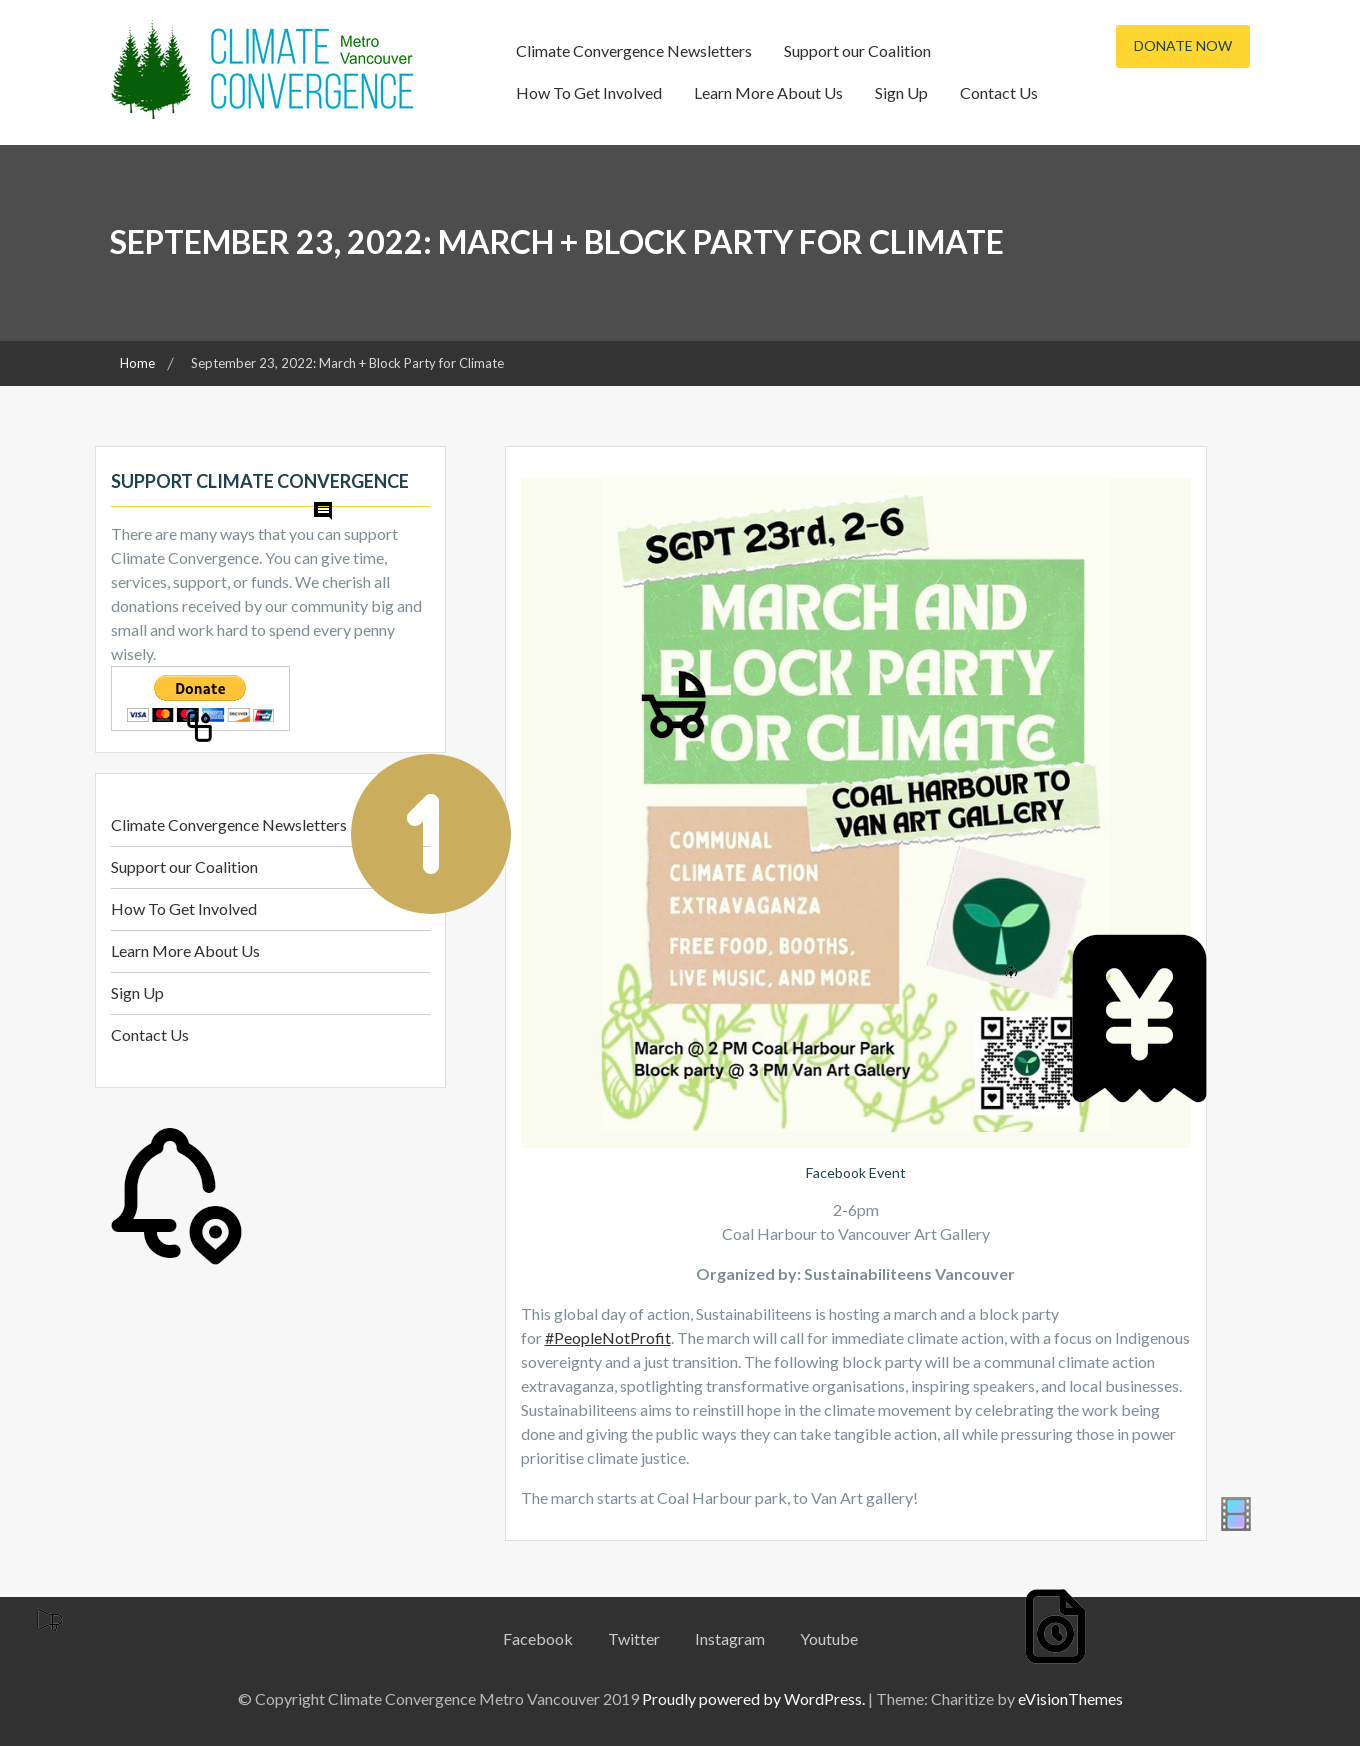 This screenshot has width=1360, height=1746. I want to click on indicates the first step in a sequence or process, so click(431, 834).